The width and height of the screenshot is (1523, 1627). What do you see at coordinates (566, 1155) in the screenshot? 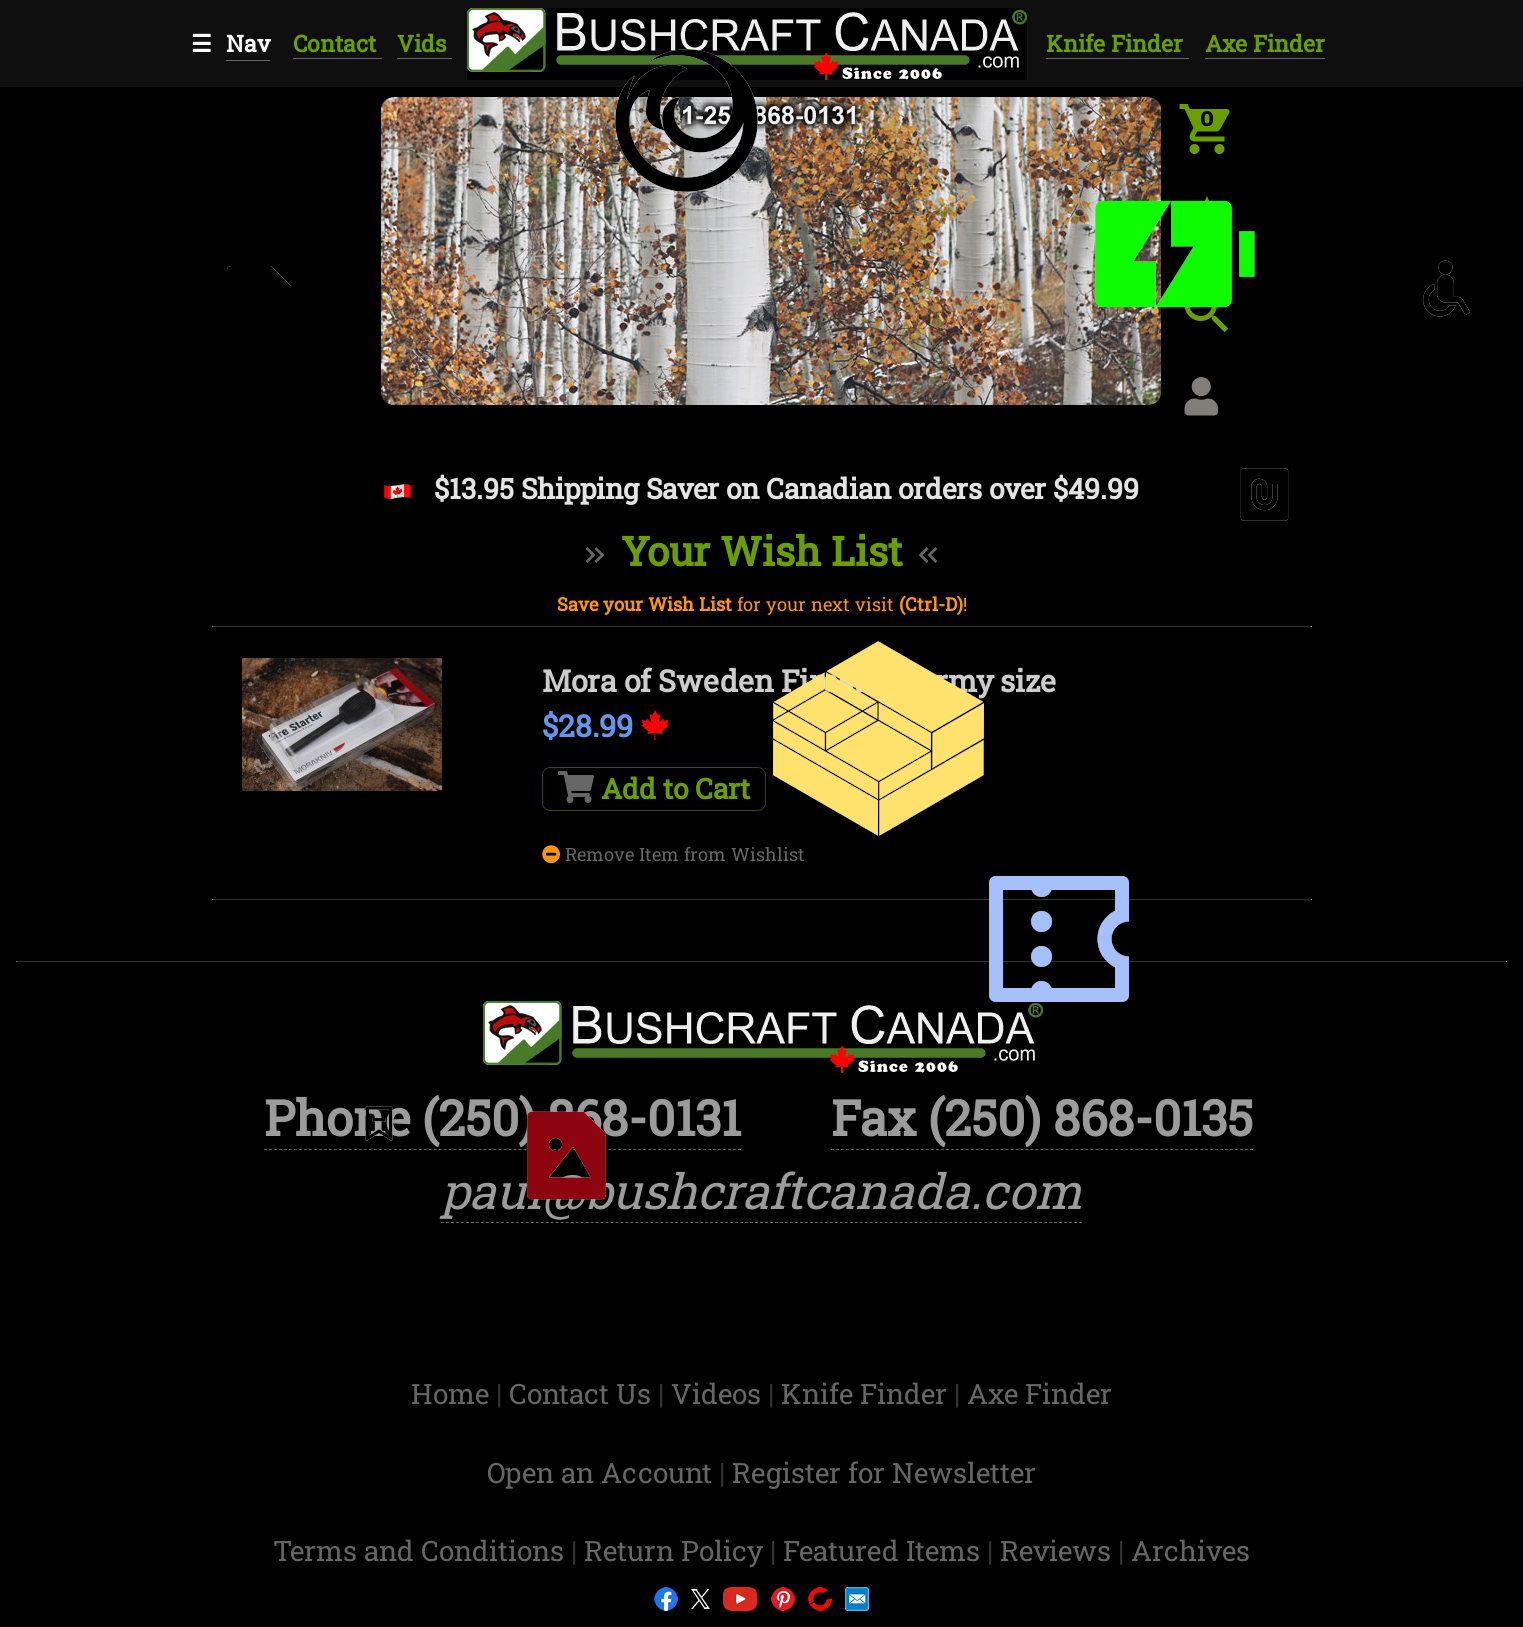
I see `view image file` at bounding box center [566, 1155].